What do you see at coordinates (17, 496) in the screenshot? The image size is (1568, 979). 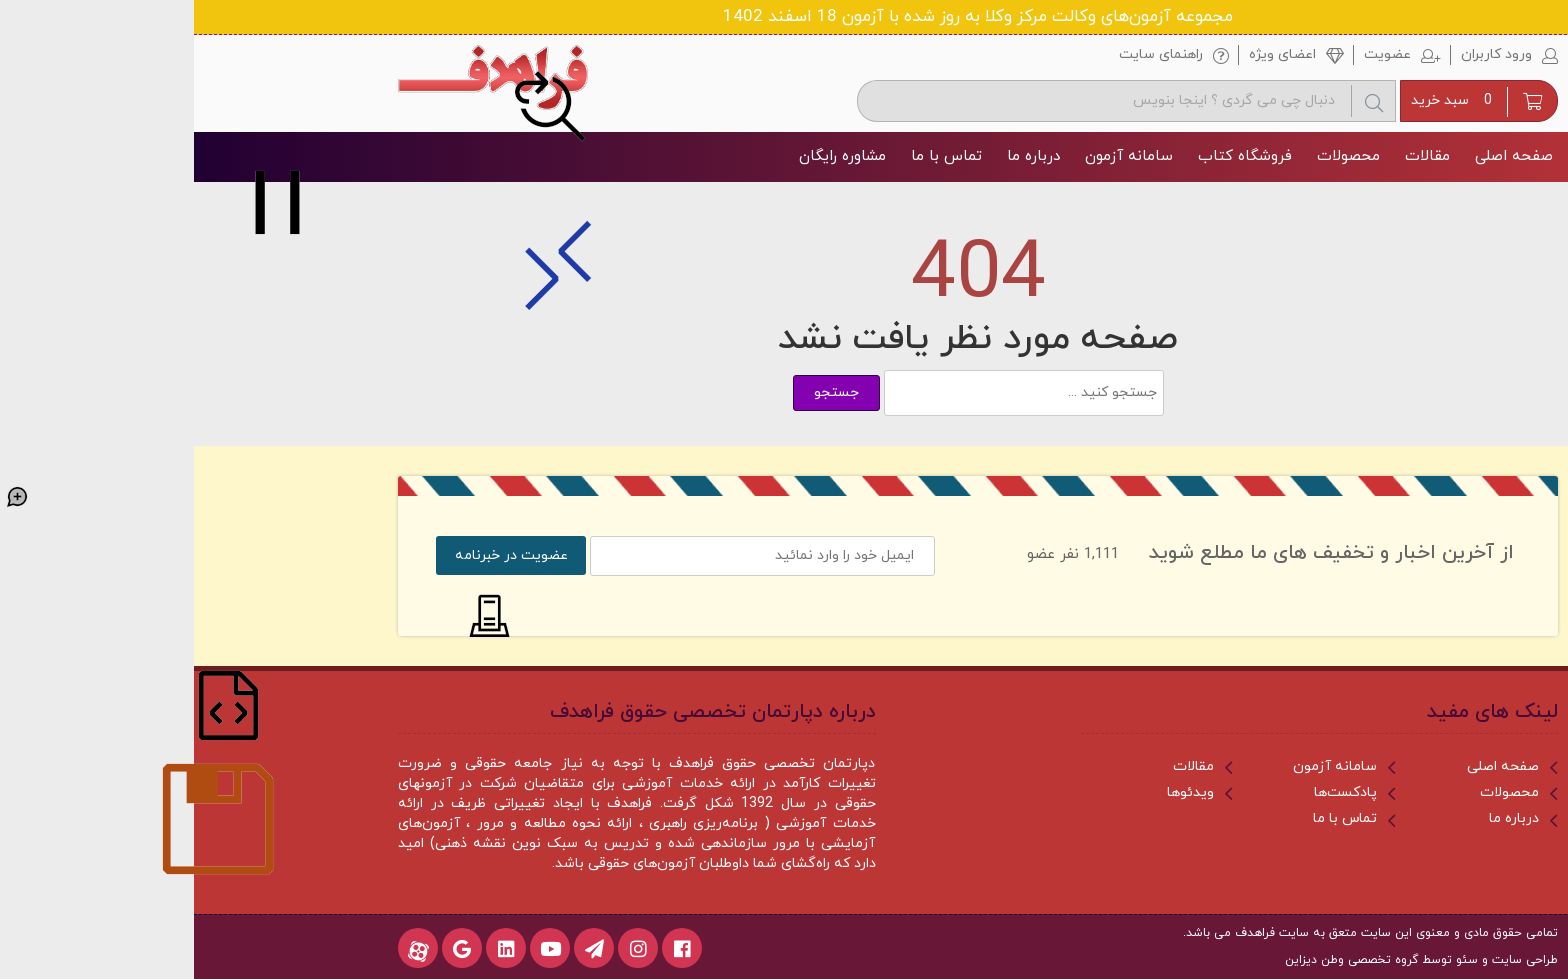 I see `add a comment or review to a map location` at bounding box center [17, 496].